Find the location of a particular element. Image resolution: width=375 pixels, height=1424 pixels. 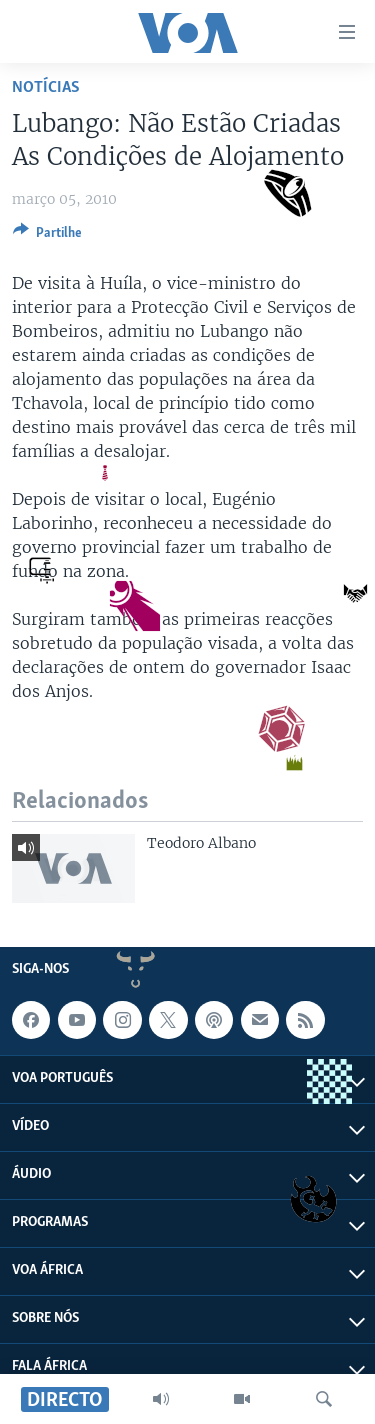

represents a bull or taurus zodiac sign is located at coordinates (135, 969).